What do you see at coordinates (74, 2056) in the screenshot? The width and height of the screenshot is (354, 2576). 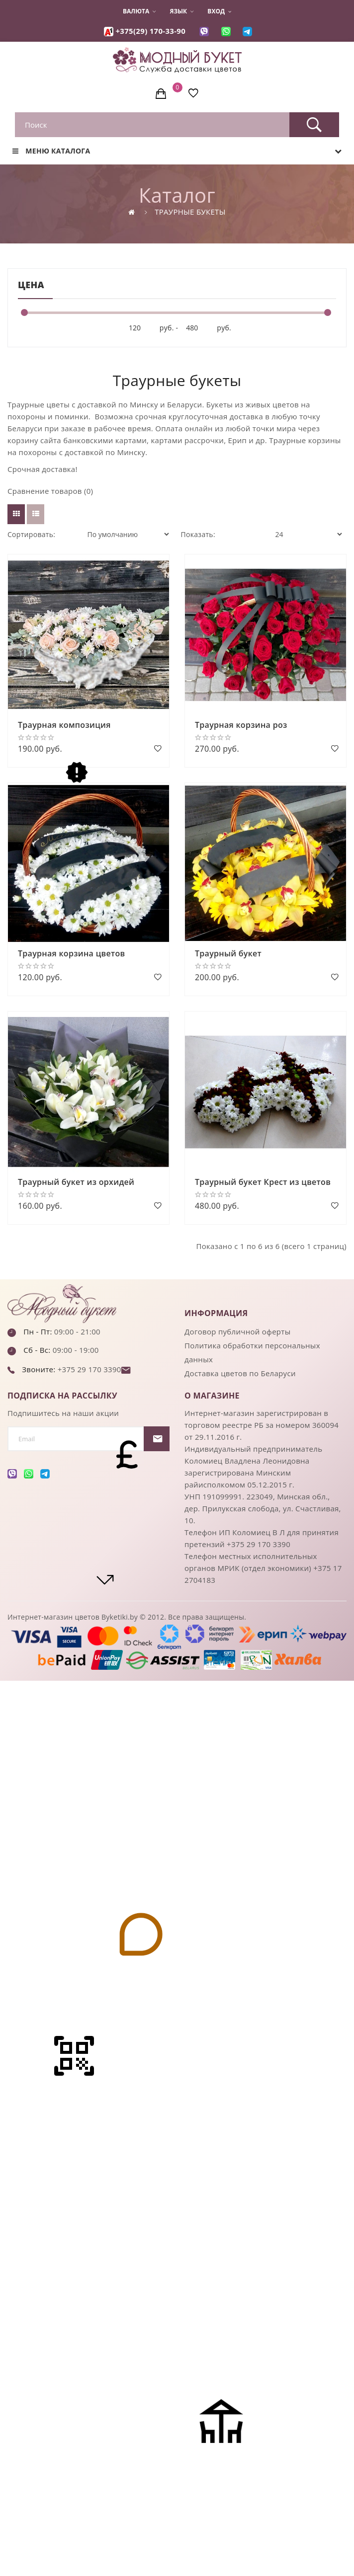 I see `scan a QR code` at bounding box center [74, 2056].